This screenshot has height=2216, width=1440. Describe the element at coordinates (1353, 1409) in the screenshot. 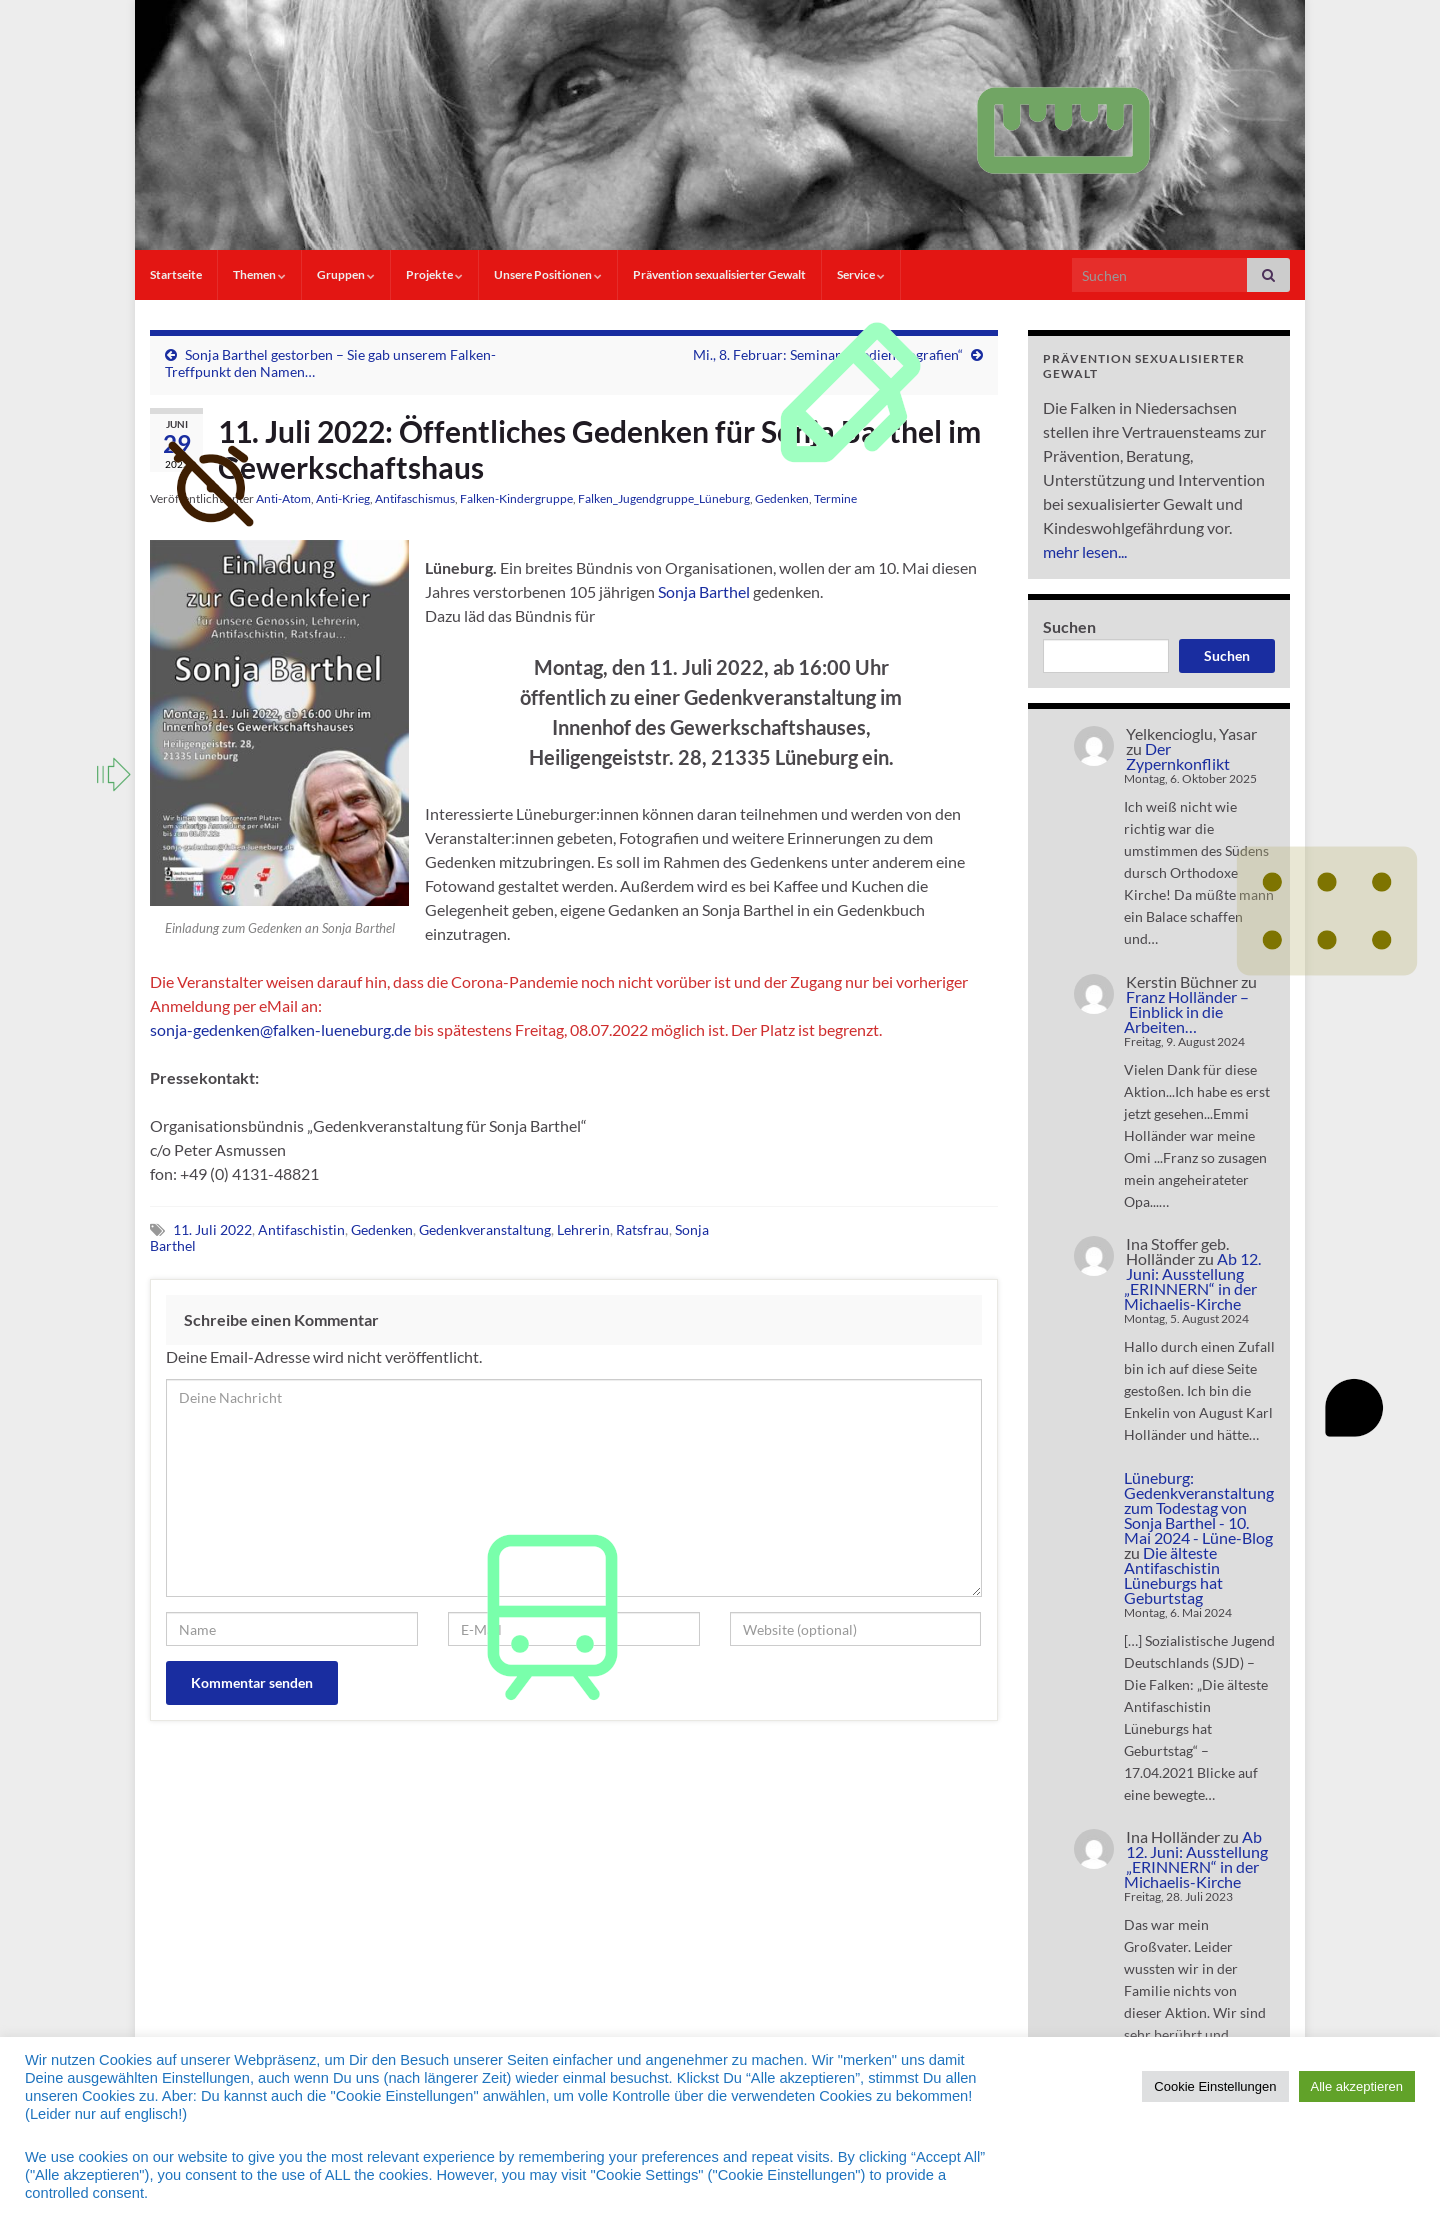

I see `open chat or messaging` at that location.